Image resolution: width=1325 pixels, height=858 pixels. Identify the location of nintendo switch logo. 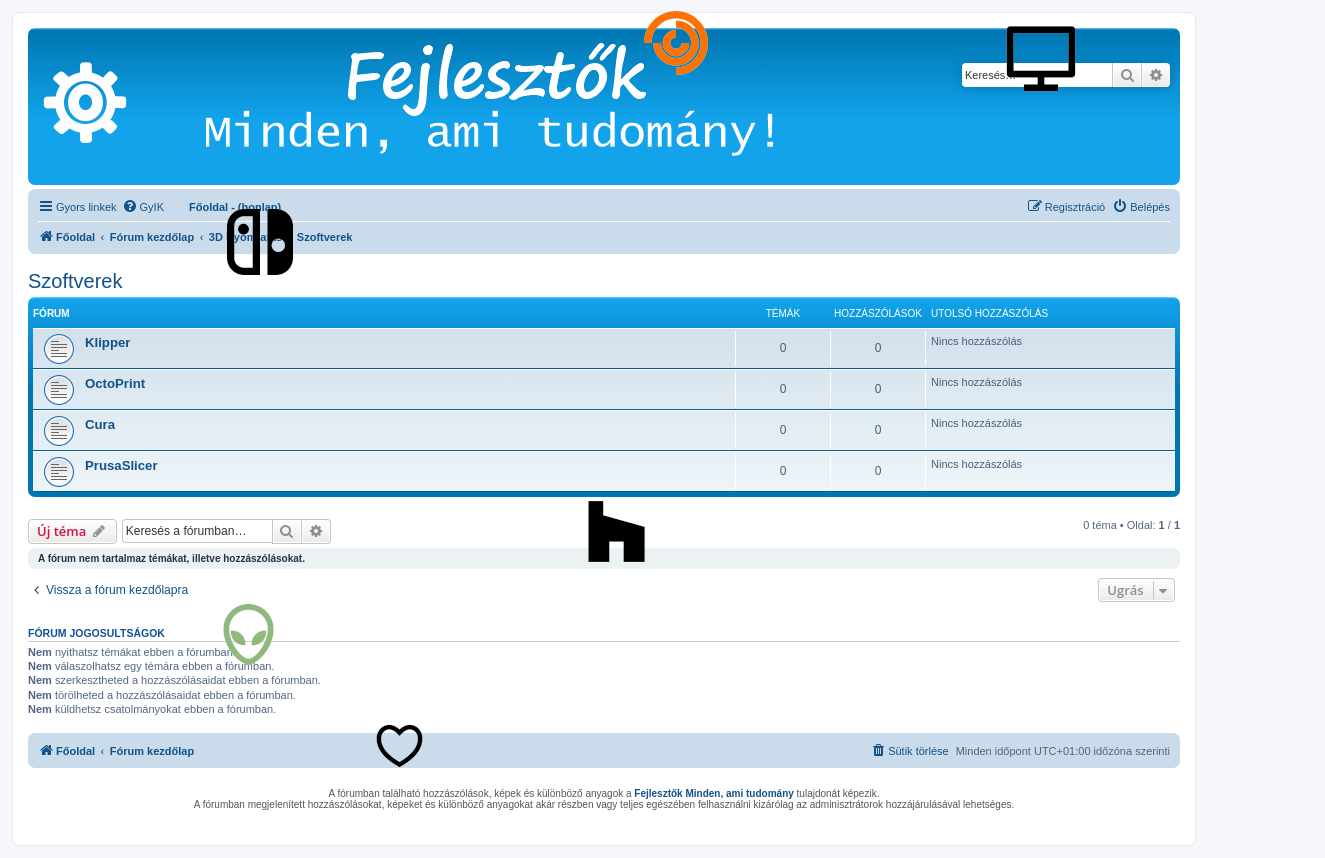
(260, 242).